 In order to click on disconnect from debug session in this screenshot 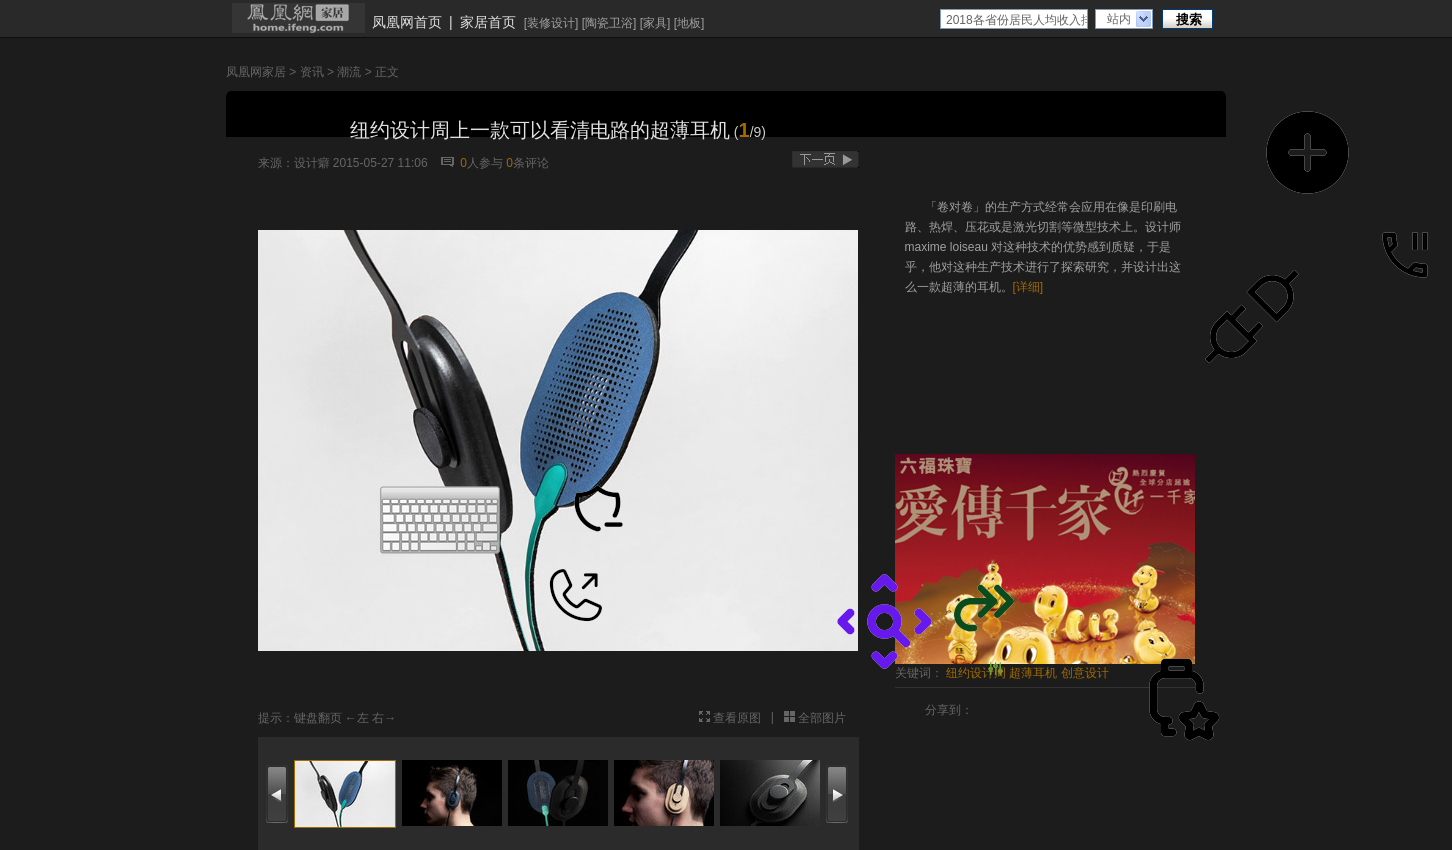, I will do `click(1253, 318)`.